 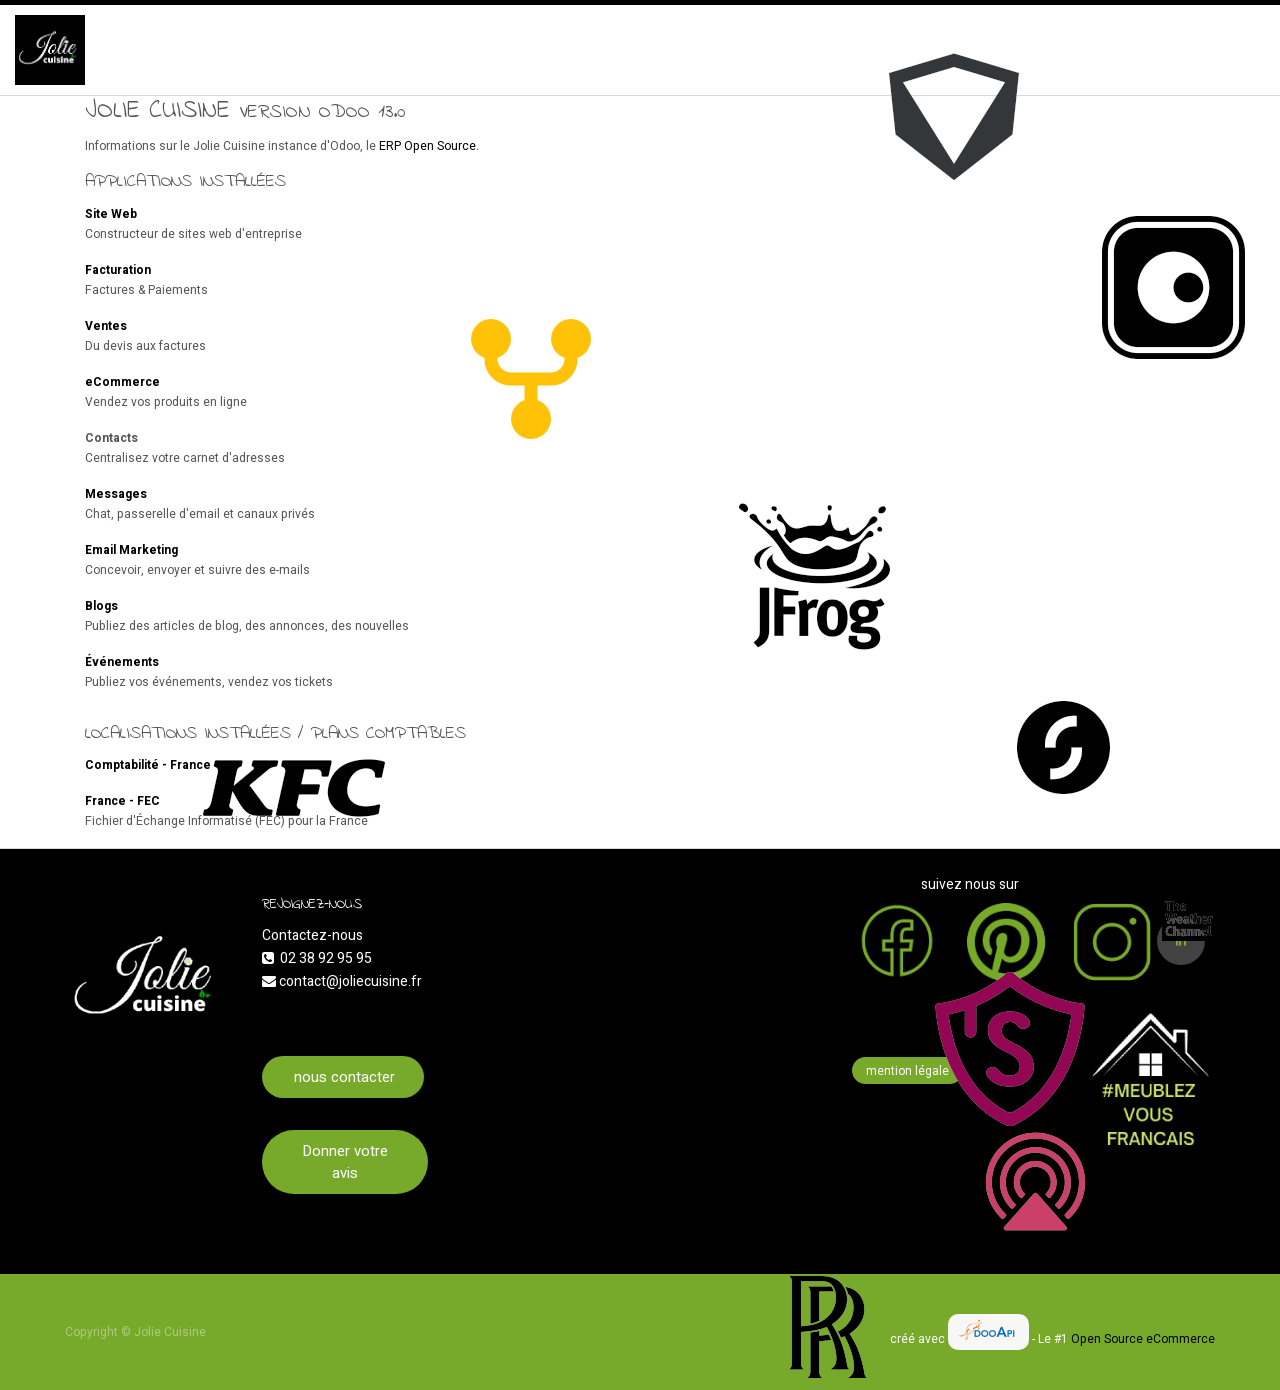 What do you see at coordinates (1010, 1049) in the screenshot?
I see `songoda brand logo` at bounding box center [1010, 1049].